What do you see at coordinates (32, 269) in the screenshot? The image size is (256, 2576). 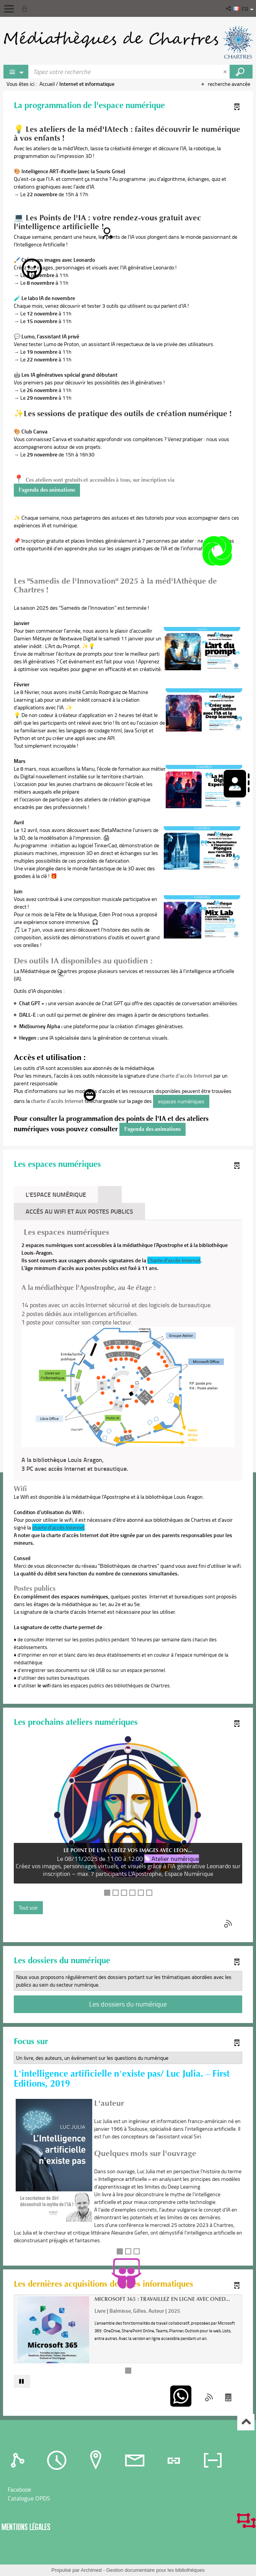 I see `insert playful or silly emoji in message` at bounding box center [32, 269].